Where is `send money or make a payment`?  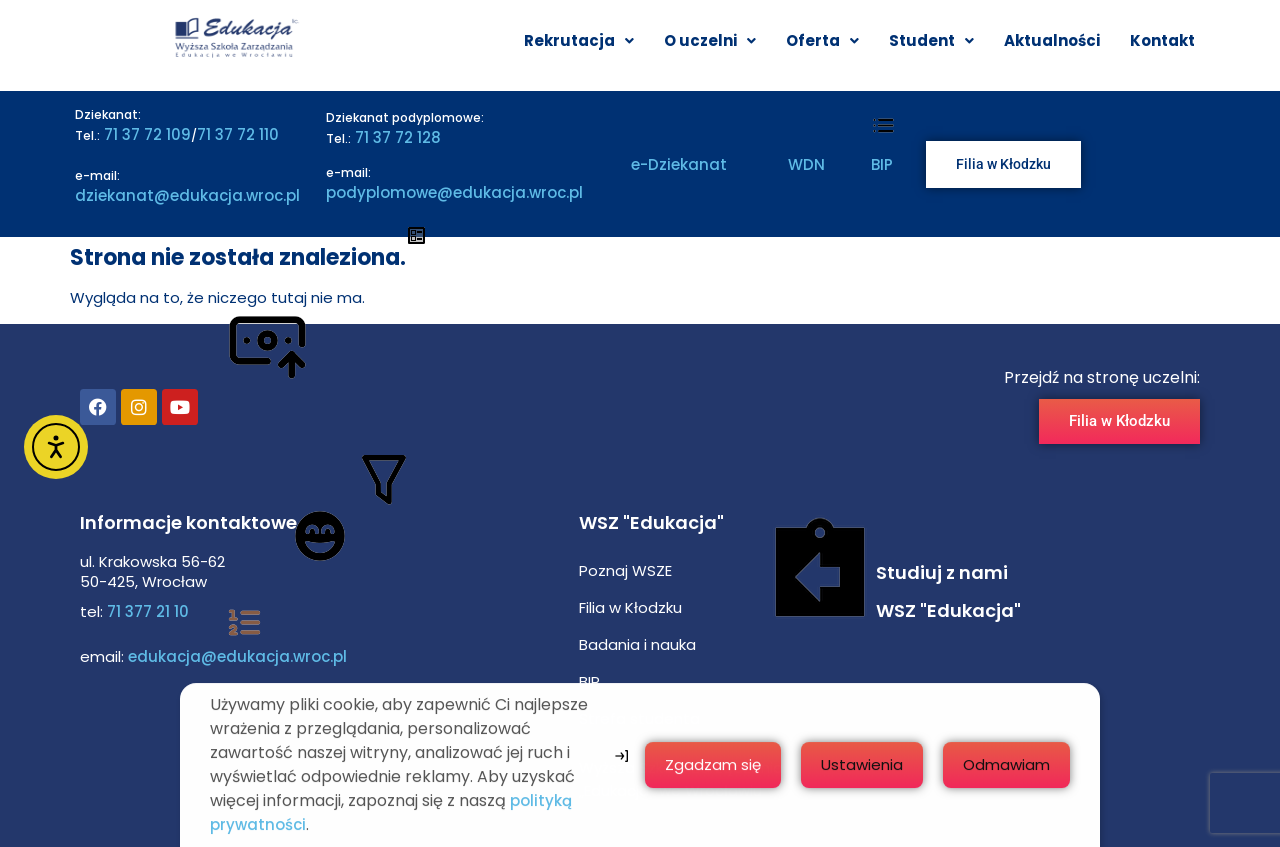
send money or make a payment is located at coordinates (267, 340).